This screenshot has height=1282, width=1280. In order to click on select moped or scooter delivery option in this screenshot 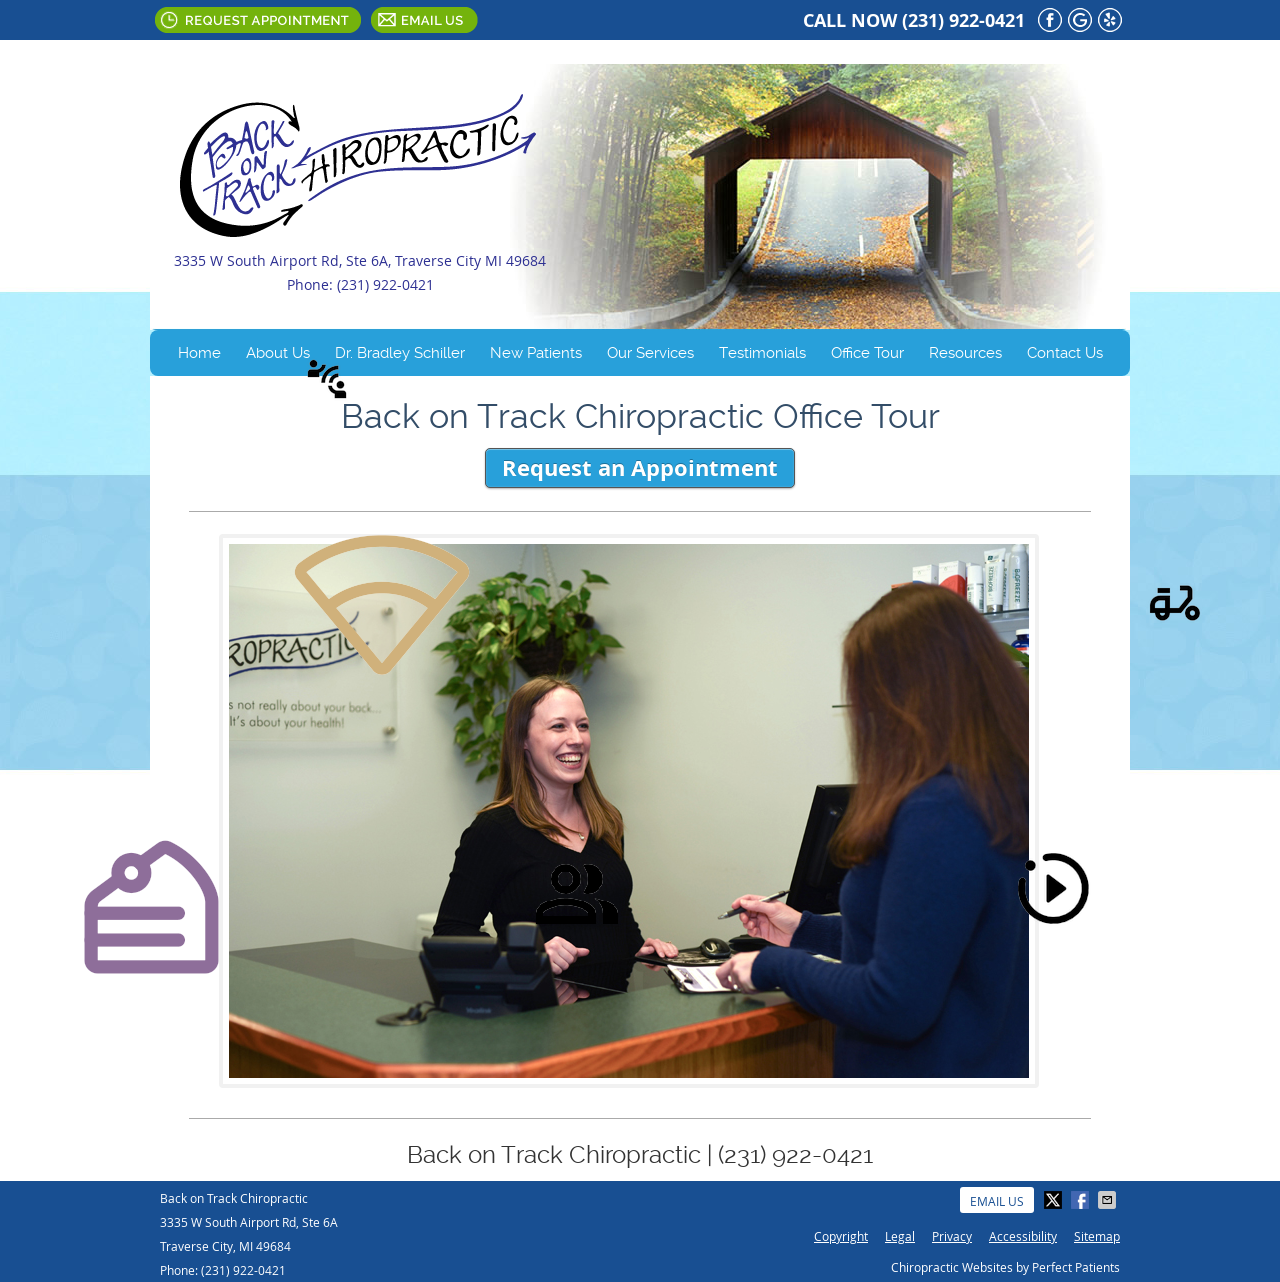, I will do `click(1175, 603)`.